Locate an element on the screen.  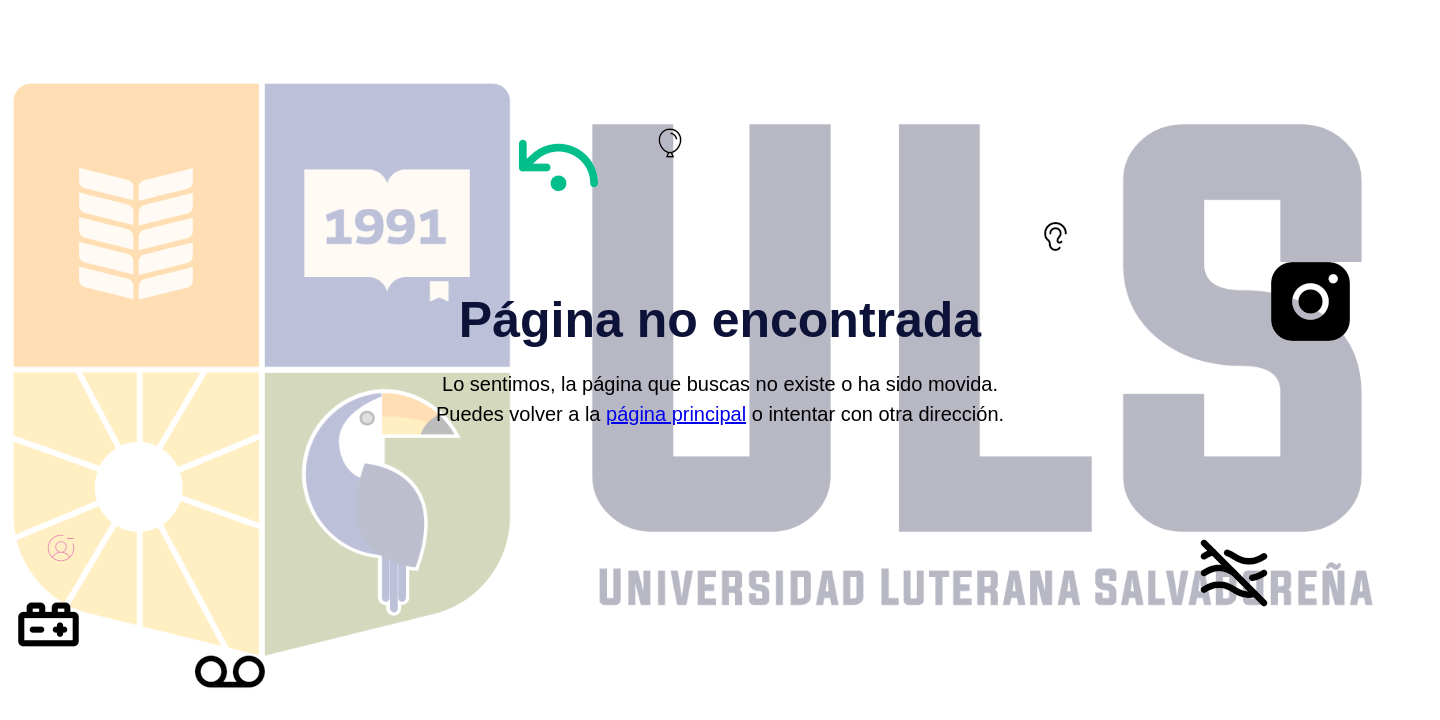
access voicemail messages is located at coordinates (230, 673).